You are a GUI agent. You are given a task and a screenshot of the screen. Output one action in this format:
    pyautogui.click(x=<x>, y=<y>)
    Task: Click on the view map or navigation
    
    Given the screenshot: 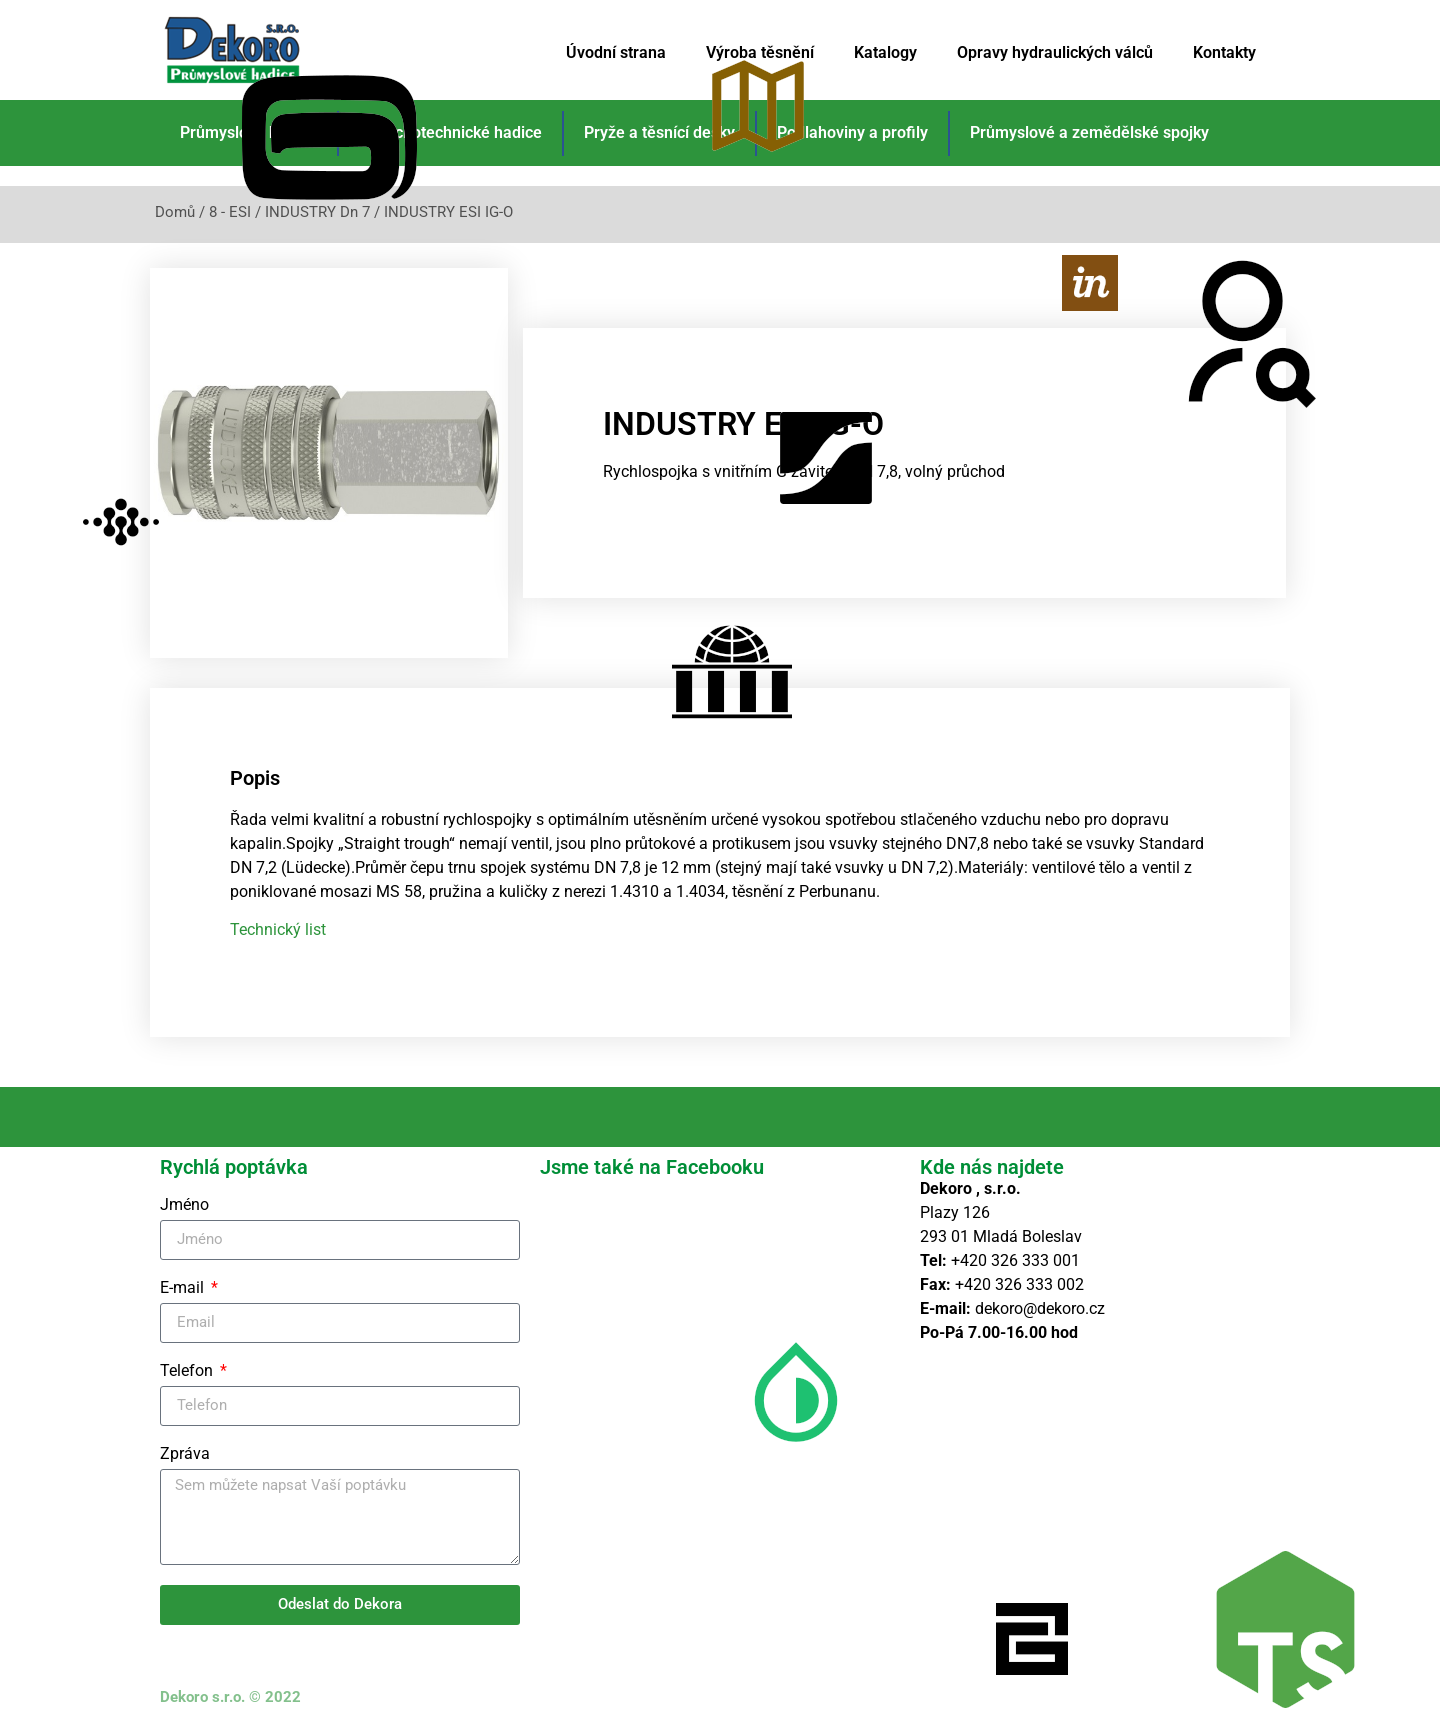 What is the action you would take?
    pyautogui.click(x=758, y=106)
    